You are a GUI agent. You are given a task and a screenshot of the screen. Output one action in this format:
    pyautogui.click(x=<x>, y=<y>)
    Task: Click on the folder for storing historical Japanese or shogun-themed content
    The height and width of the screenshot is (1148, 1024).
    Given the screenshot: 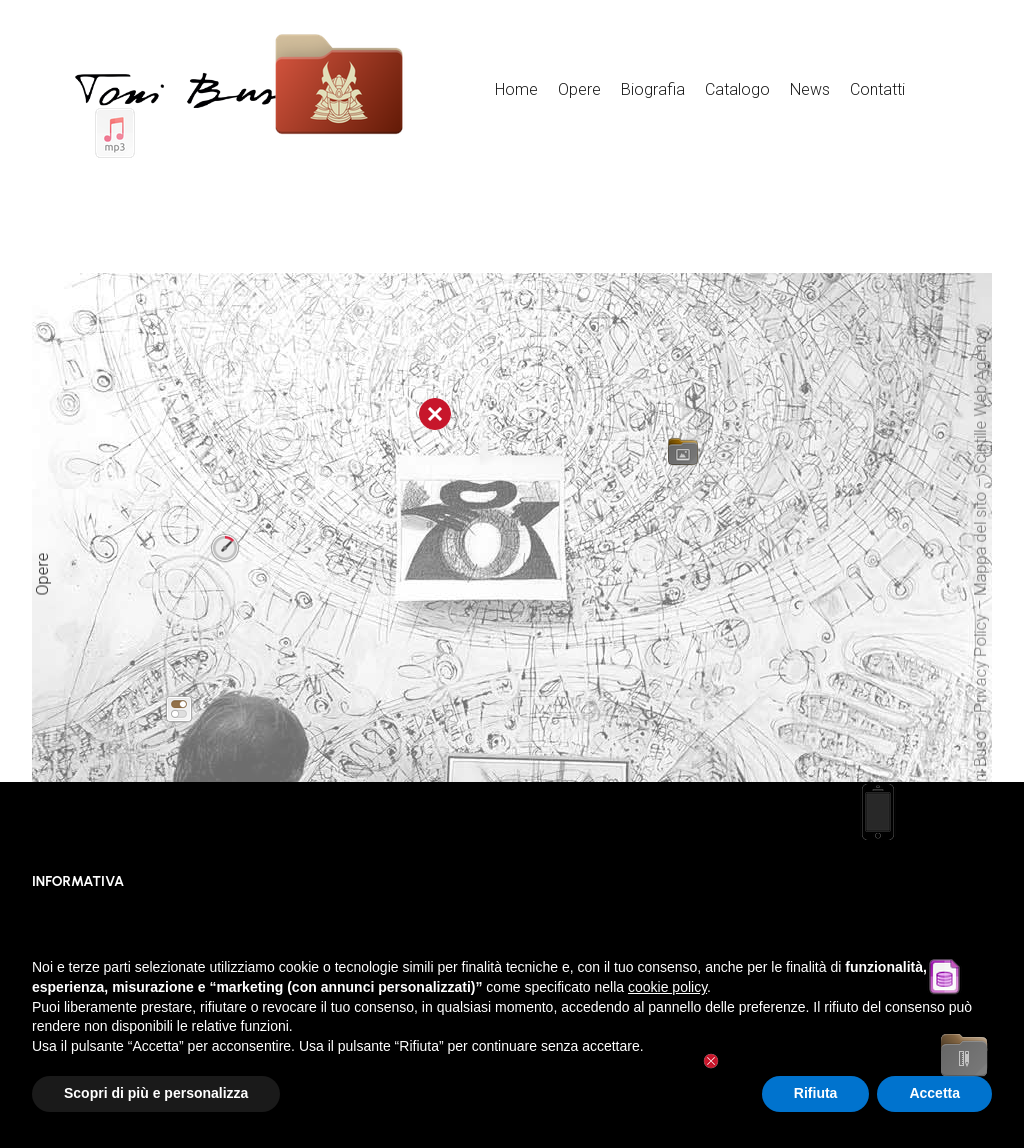 What is the action you would take?
    pyautogui.click(x=338, y=87)
    